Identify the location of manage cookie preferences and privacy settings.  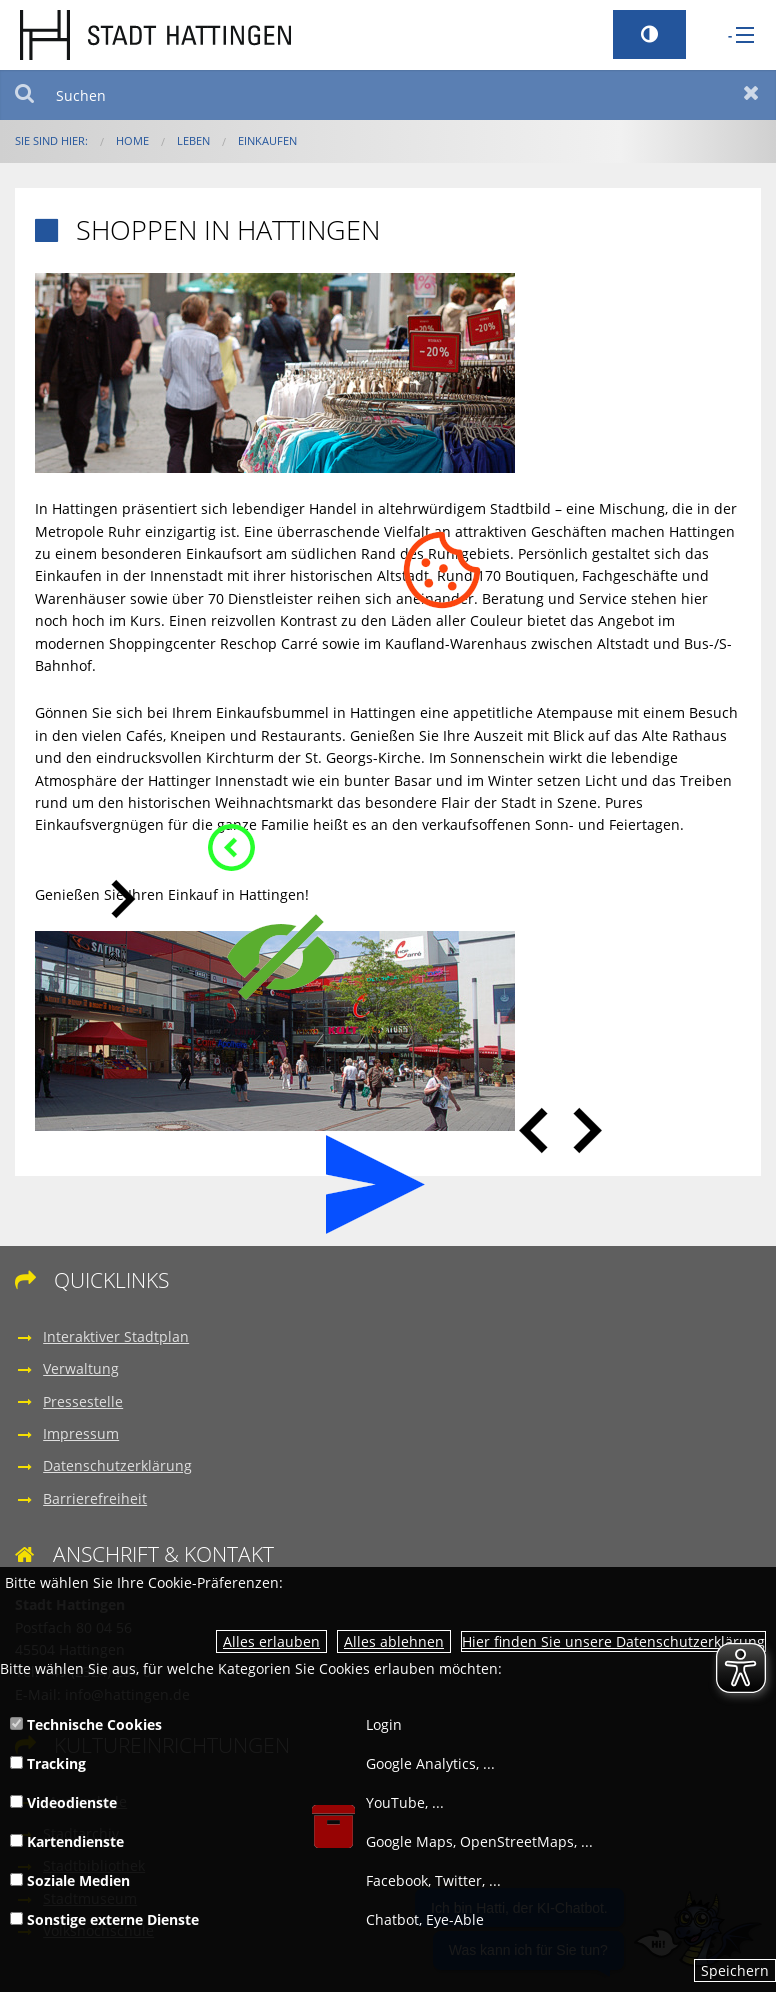
(442, 570).